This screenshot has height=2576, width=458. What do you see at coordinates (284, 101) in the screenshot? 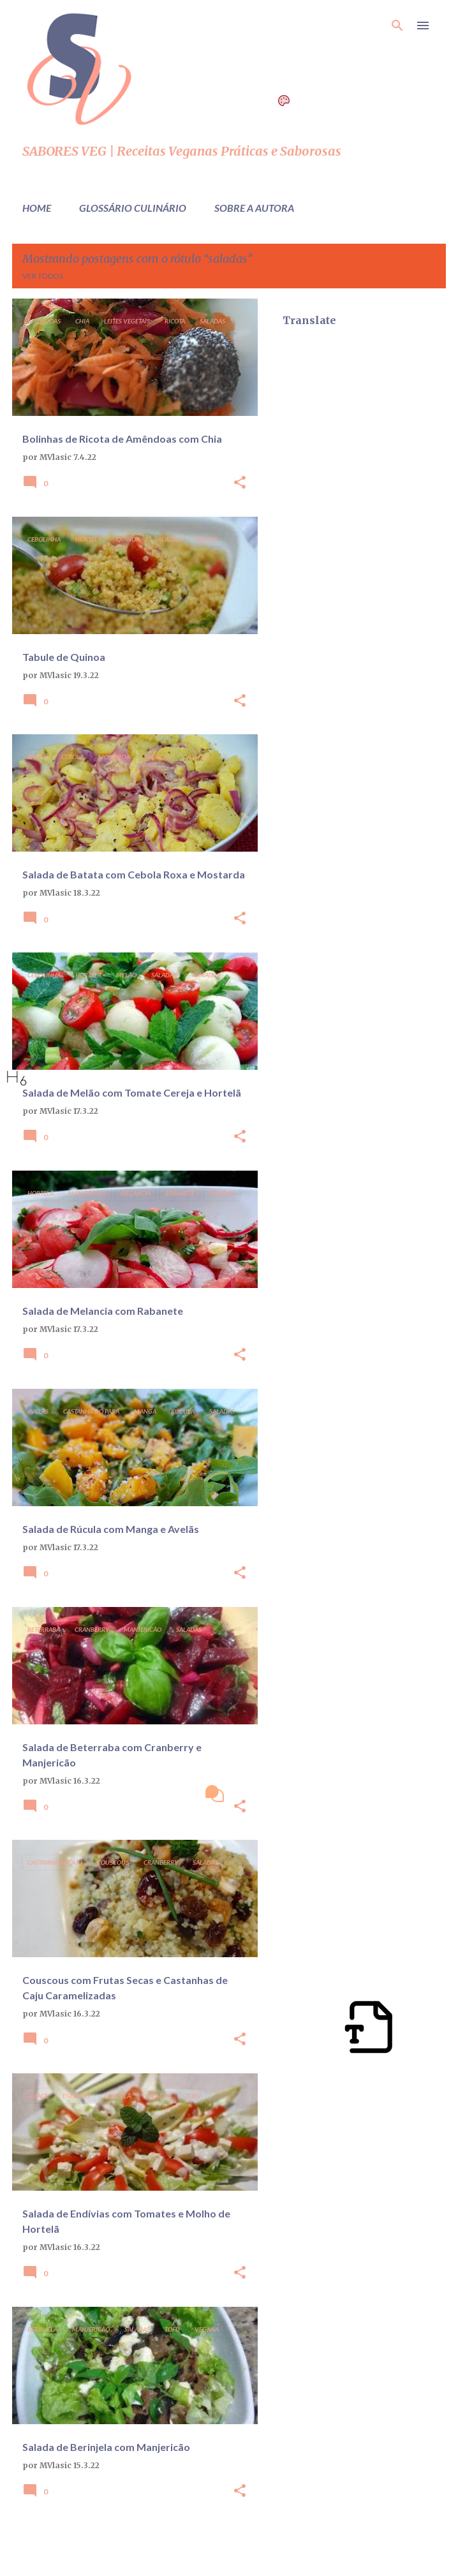
I see `customize theme or color settings` at bounding box center [284, 101].